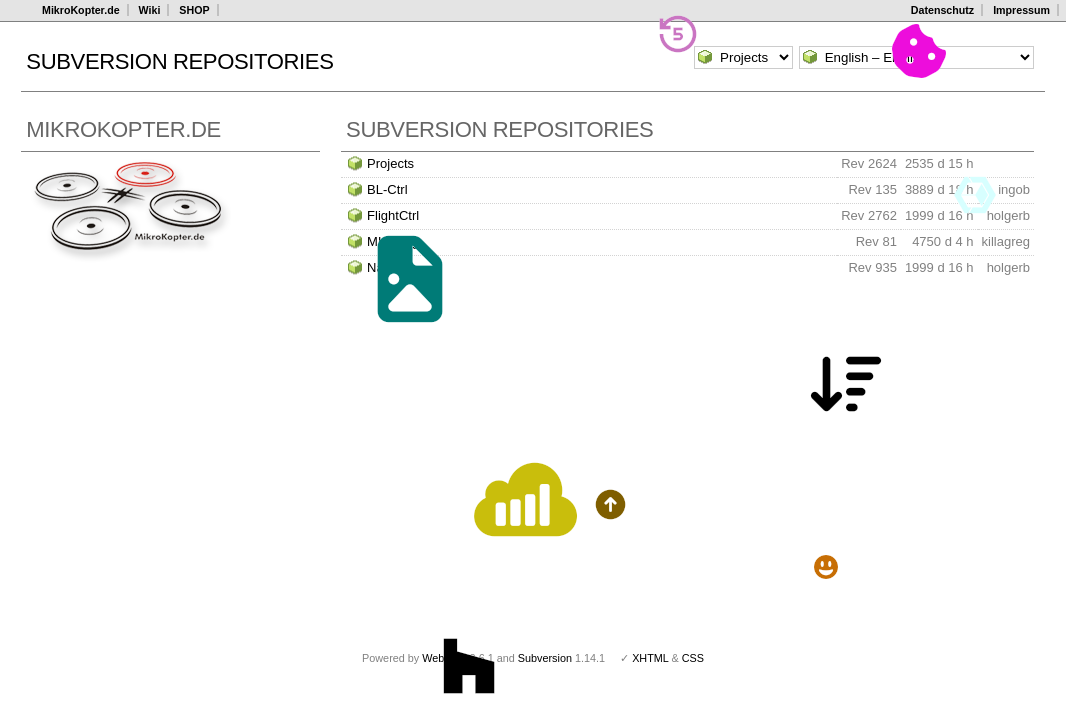 Image resolution: width=1066 pixels, height=720 pixels. Describe the element at coordinates (610, 504) in the screenshot. I see `upload a file or content` at that location.